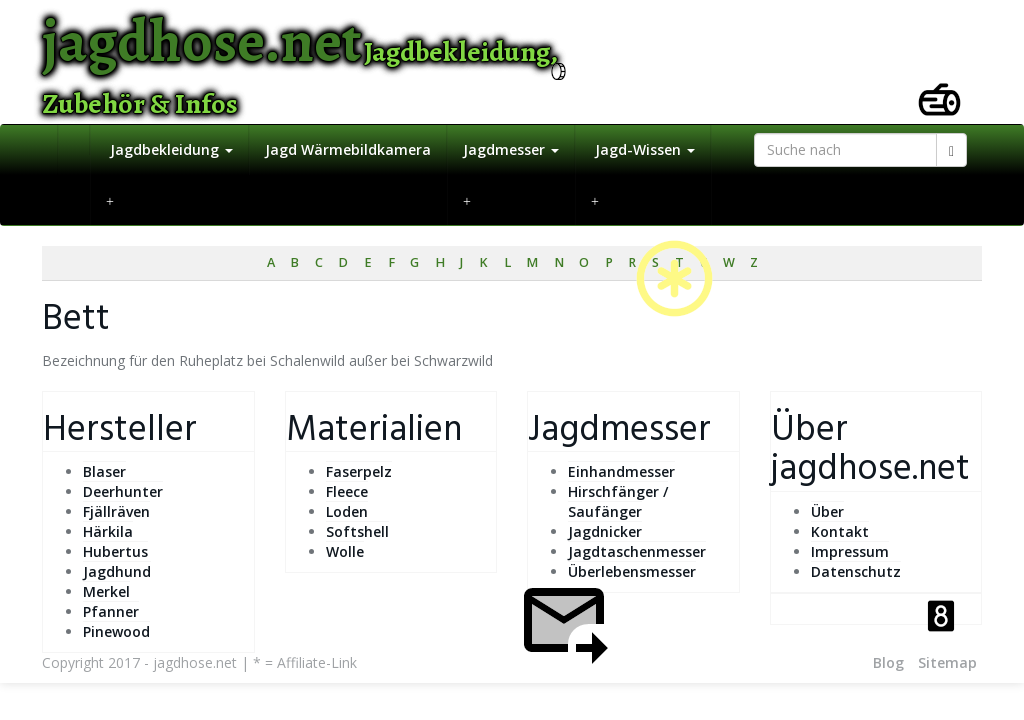 The height and width of the screenshot is (720, 1024). What do you see at coordinates (564, 620) in the screenshot?
I see `forward an email to another recipient` at bounding box center [564, 620].